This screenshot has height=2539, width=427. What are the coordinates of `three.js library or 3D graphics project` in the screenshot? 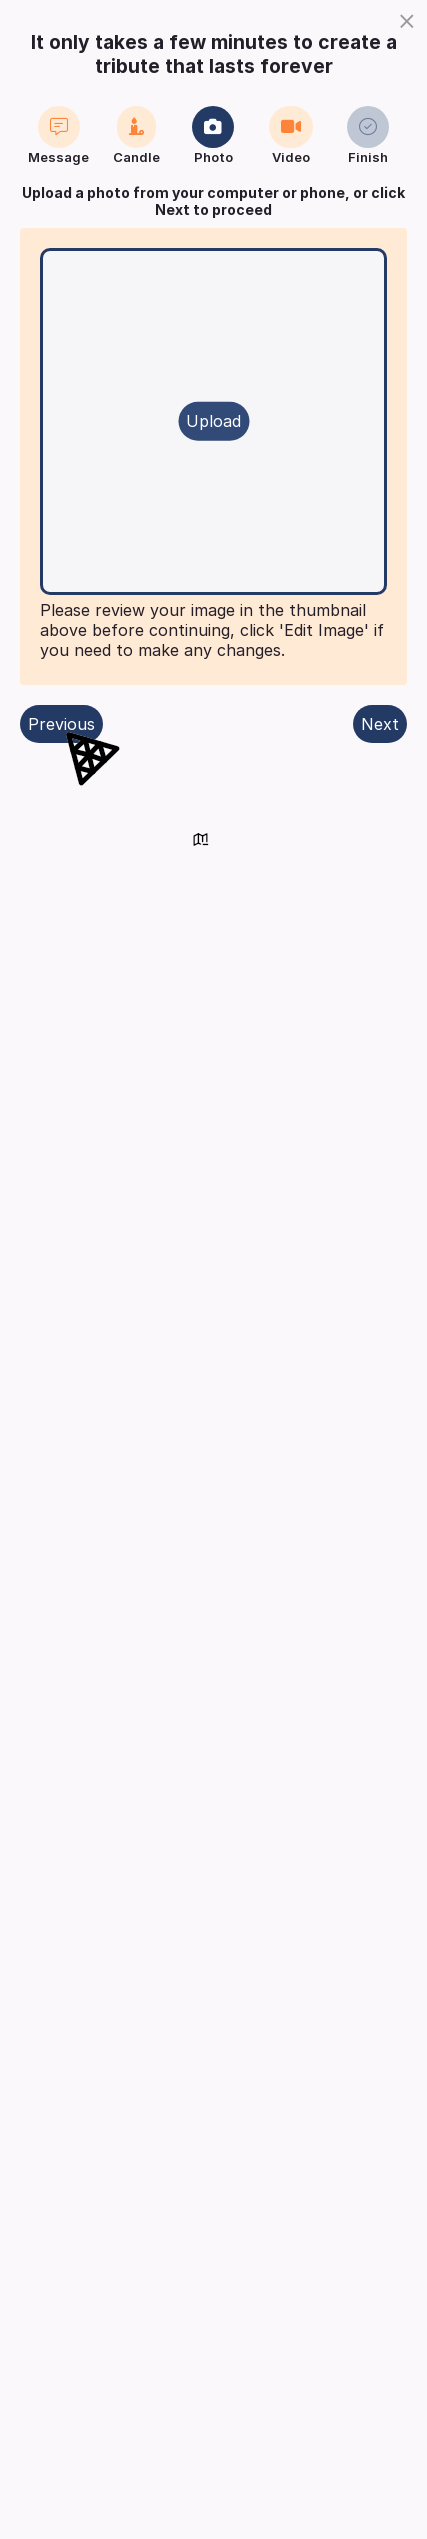 It's located at (91, 757).